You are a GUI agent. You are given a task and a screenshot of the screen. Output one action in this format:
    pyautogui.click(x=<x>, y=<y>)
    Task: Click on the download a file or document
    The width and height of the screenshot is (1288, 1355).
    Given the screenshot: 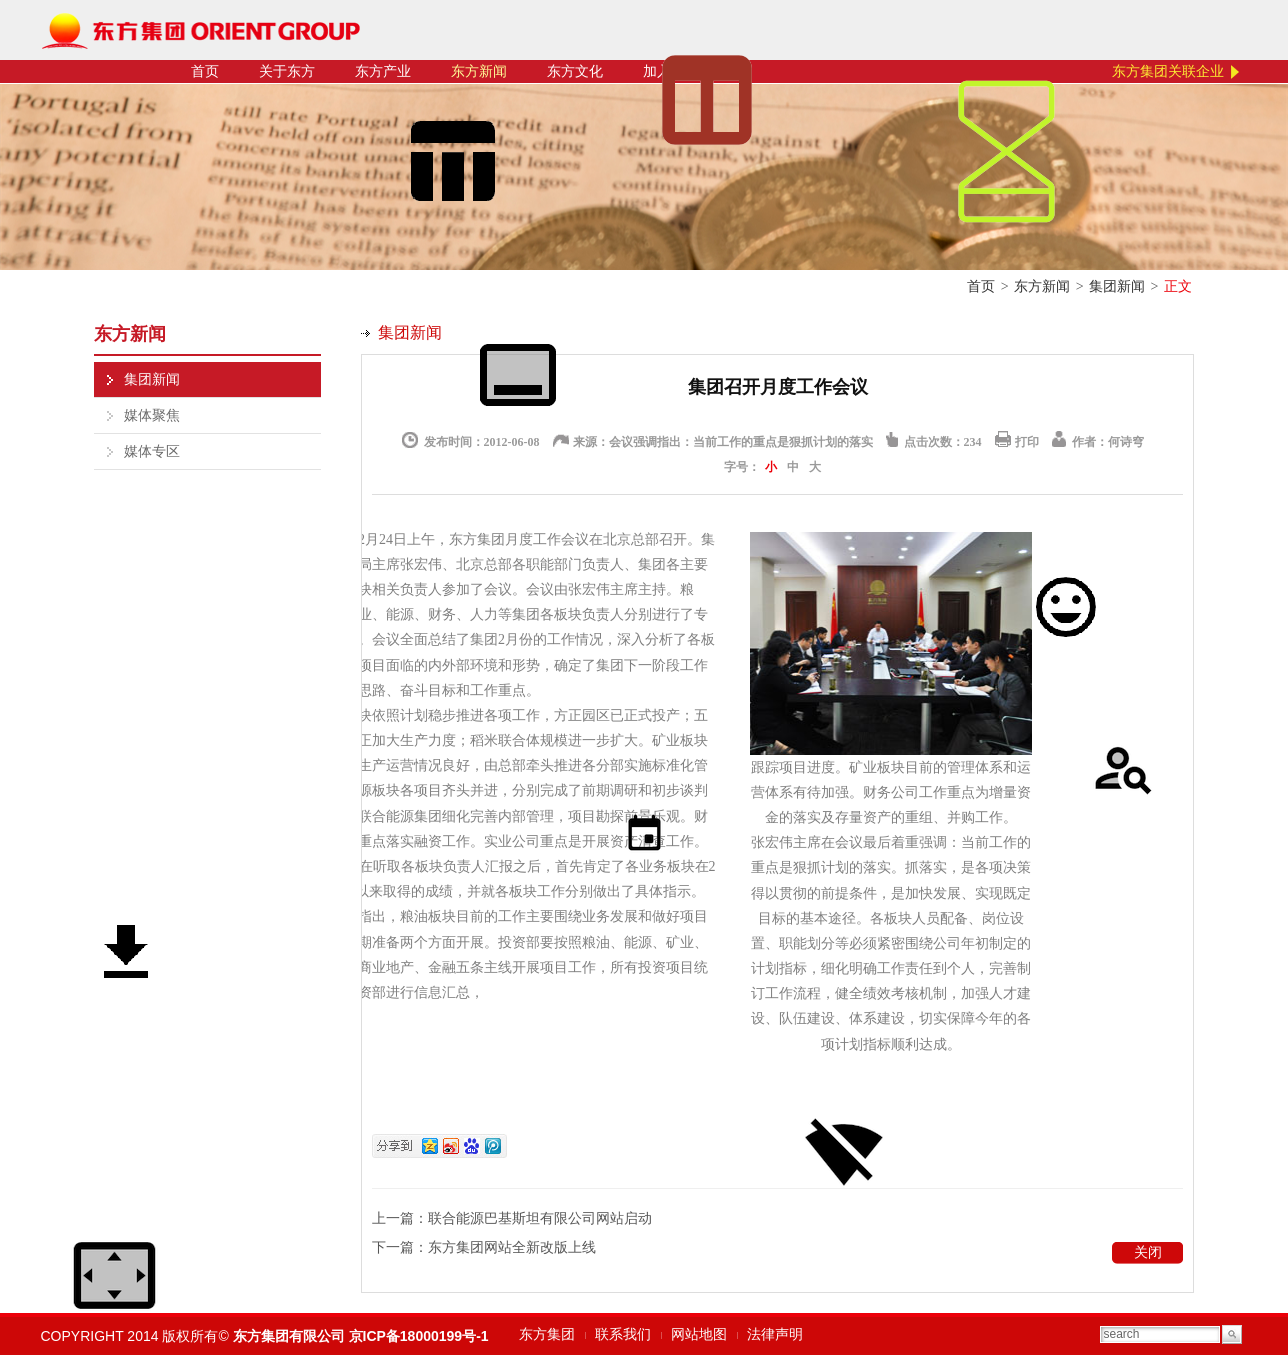 What is the action you would take?
    pyautogui.click(x=126, y=953)
    